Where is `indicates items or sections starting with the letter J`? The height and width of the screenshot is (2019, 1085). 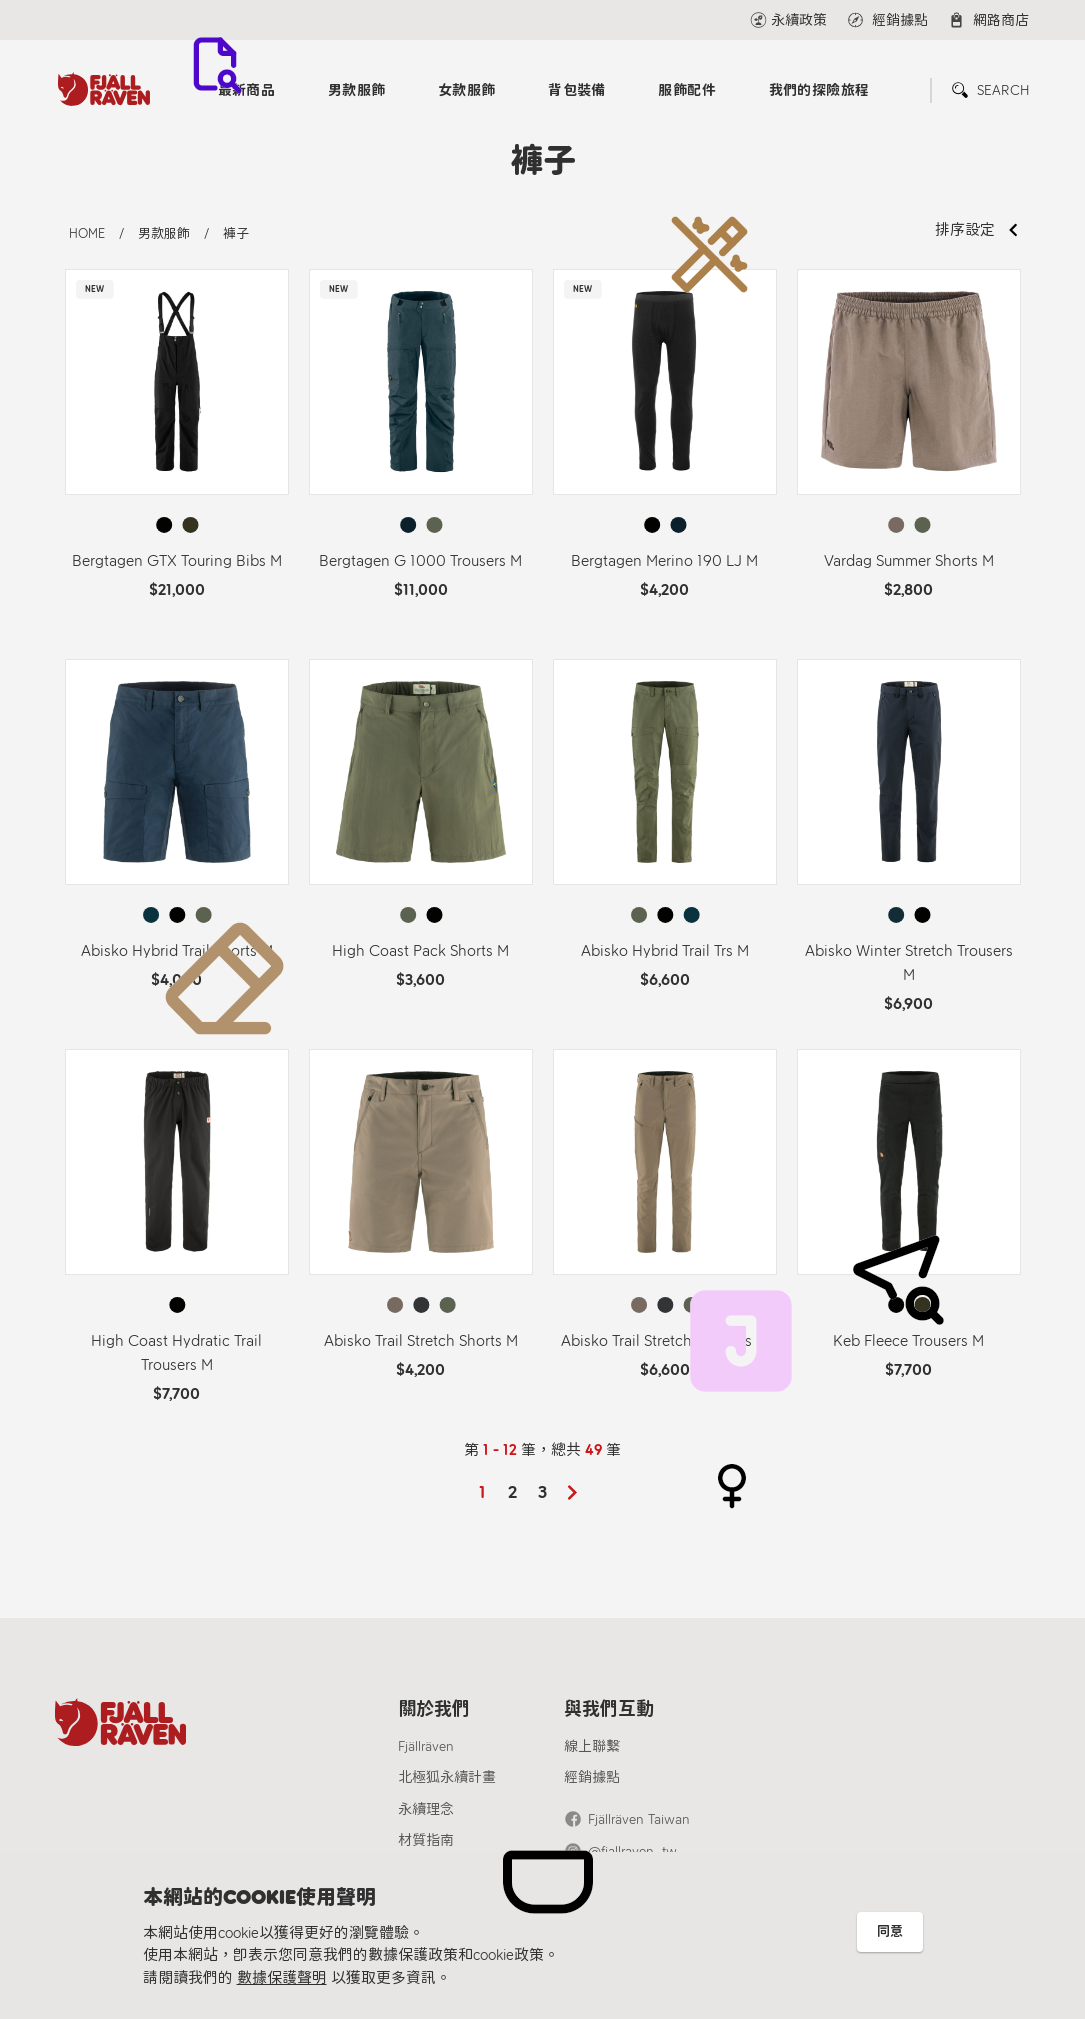 indicates items or sections starting with the letter J is located at coordinates (741, 1341).